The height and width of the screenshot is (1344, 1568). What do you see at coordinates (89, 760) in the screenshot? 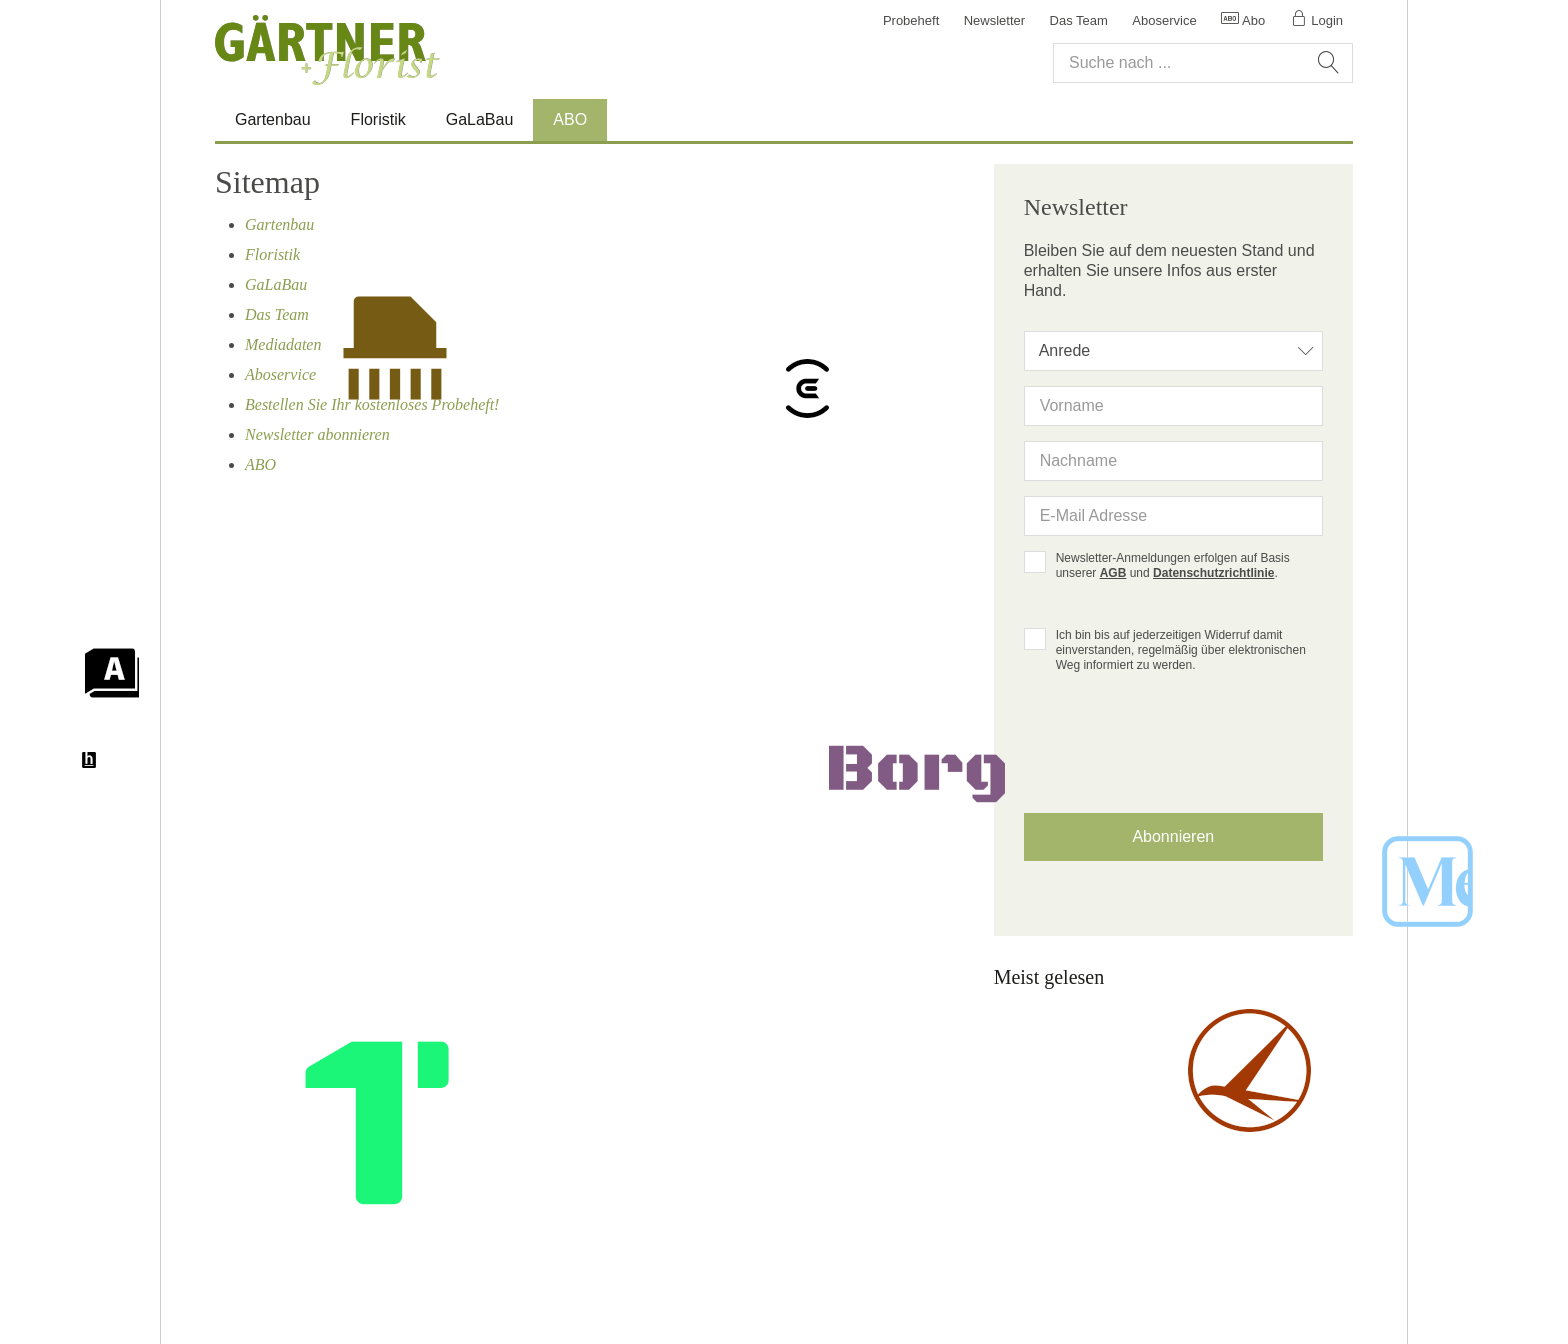
I see `visit hackerearth coding platform` at bounding box center [89, 760].